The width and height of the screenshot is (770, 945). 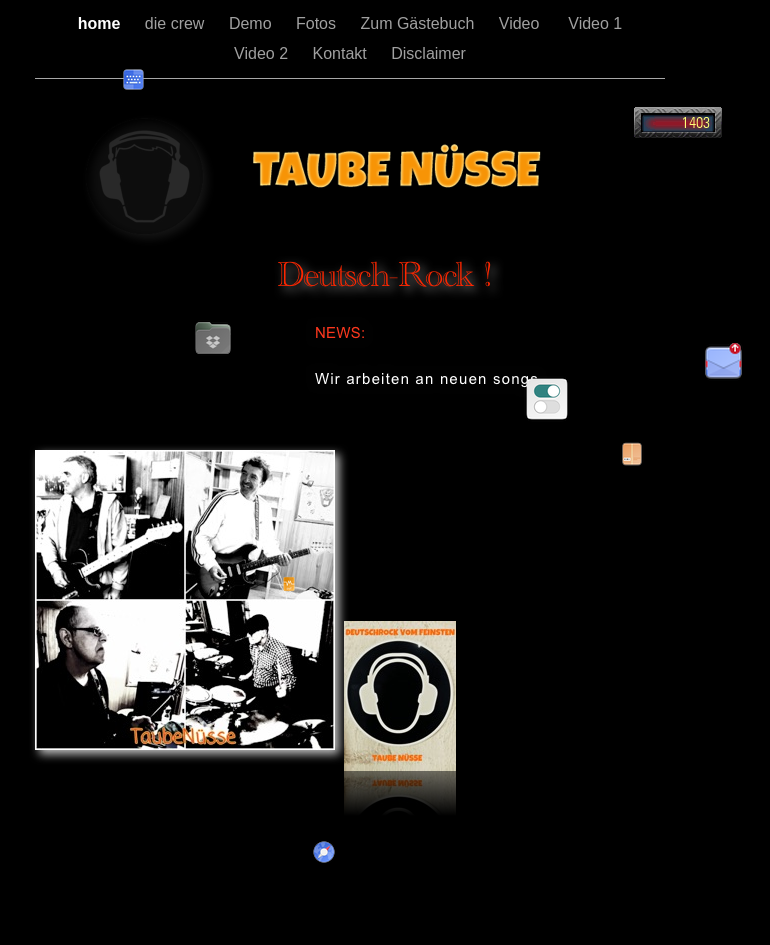 What do you see at coordinates (324, 852) in the screenshot?
I see `open web browser application` at bounding box center [324, 852].